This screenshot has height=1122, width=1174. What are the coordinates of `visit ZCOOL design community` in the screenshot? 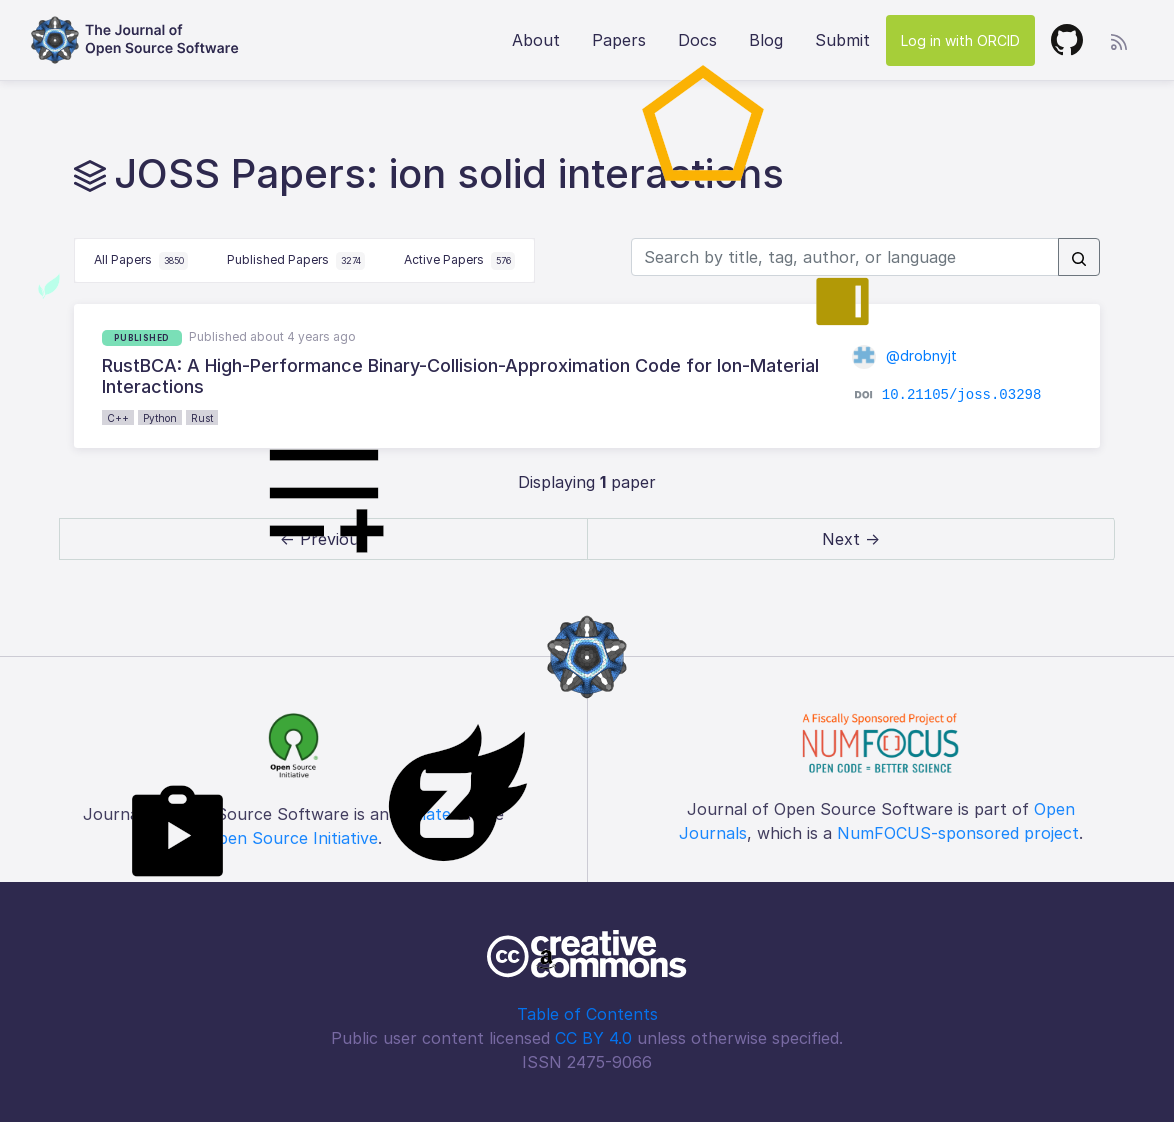 It's located at (458, 793).